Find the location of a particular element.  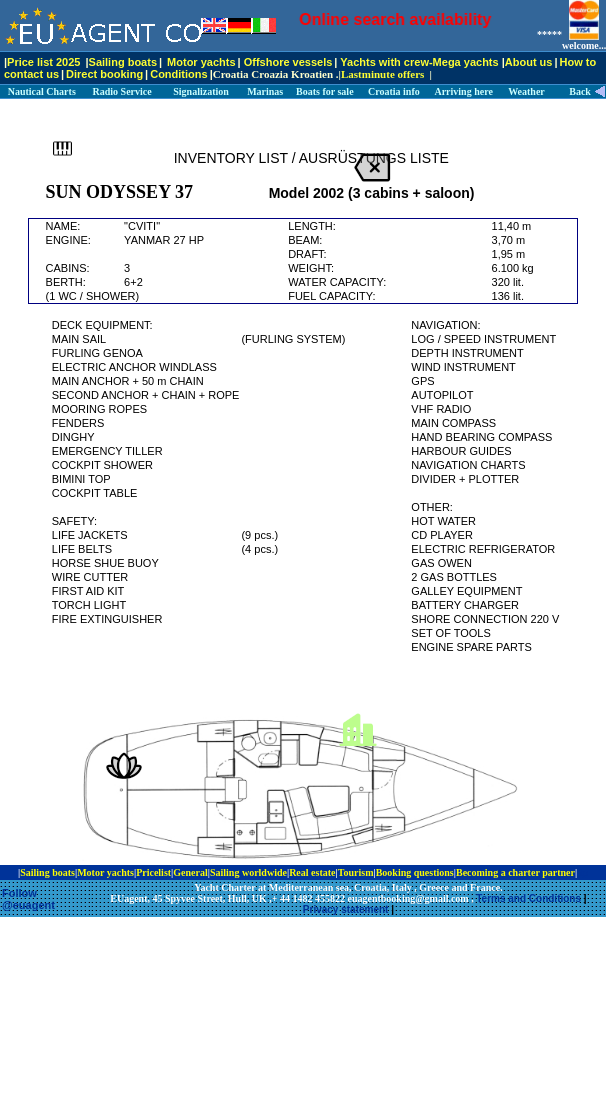

open meditation or mindfulness feature is located at coordinates (124, 767).